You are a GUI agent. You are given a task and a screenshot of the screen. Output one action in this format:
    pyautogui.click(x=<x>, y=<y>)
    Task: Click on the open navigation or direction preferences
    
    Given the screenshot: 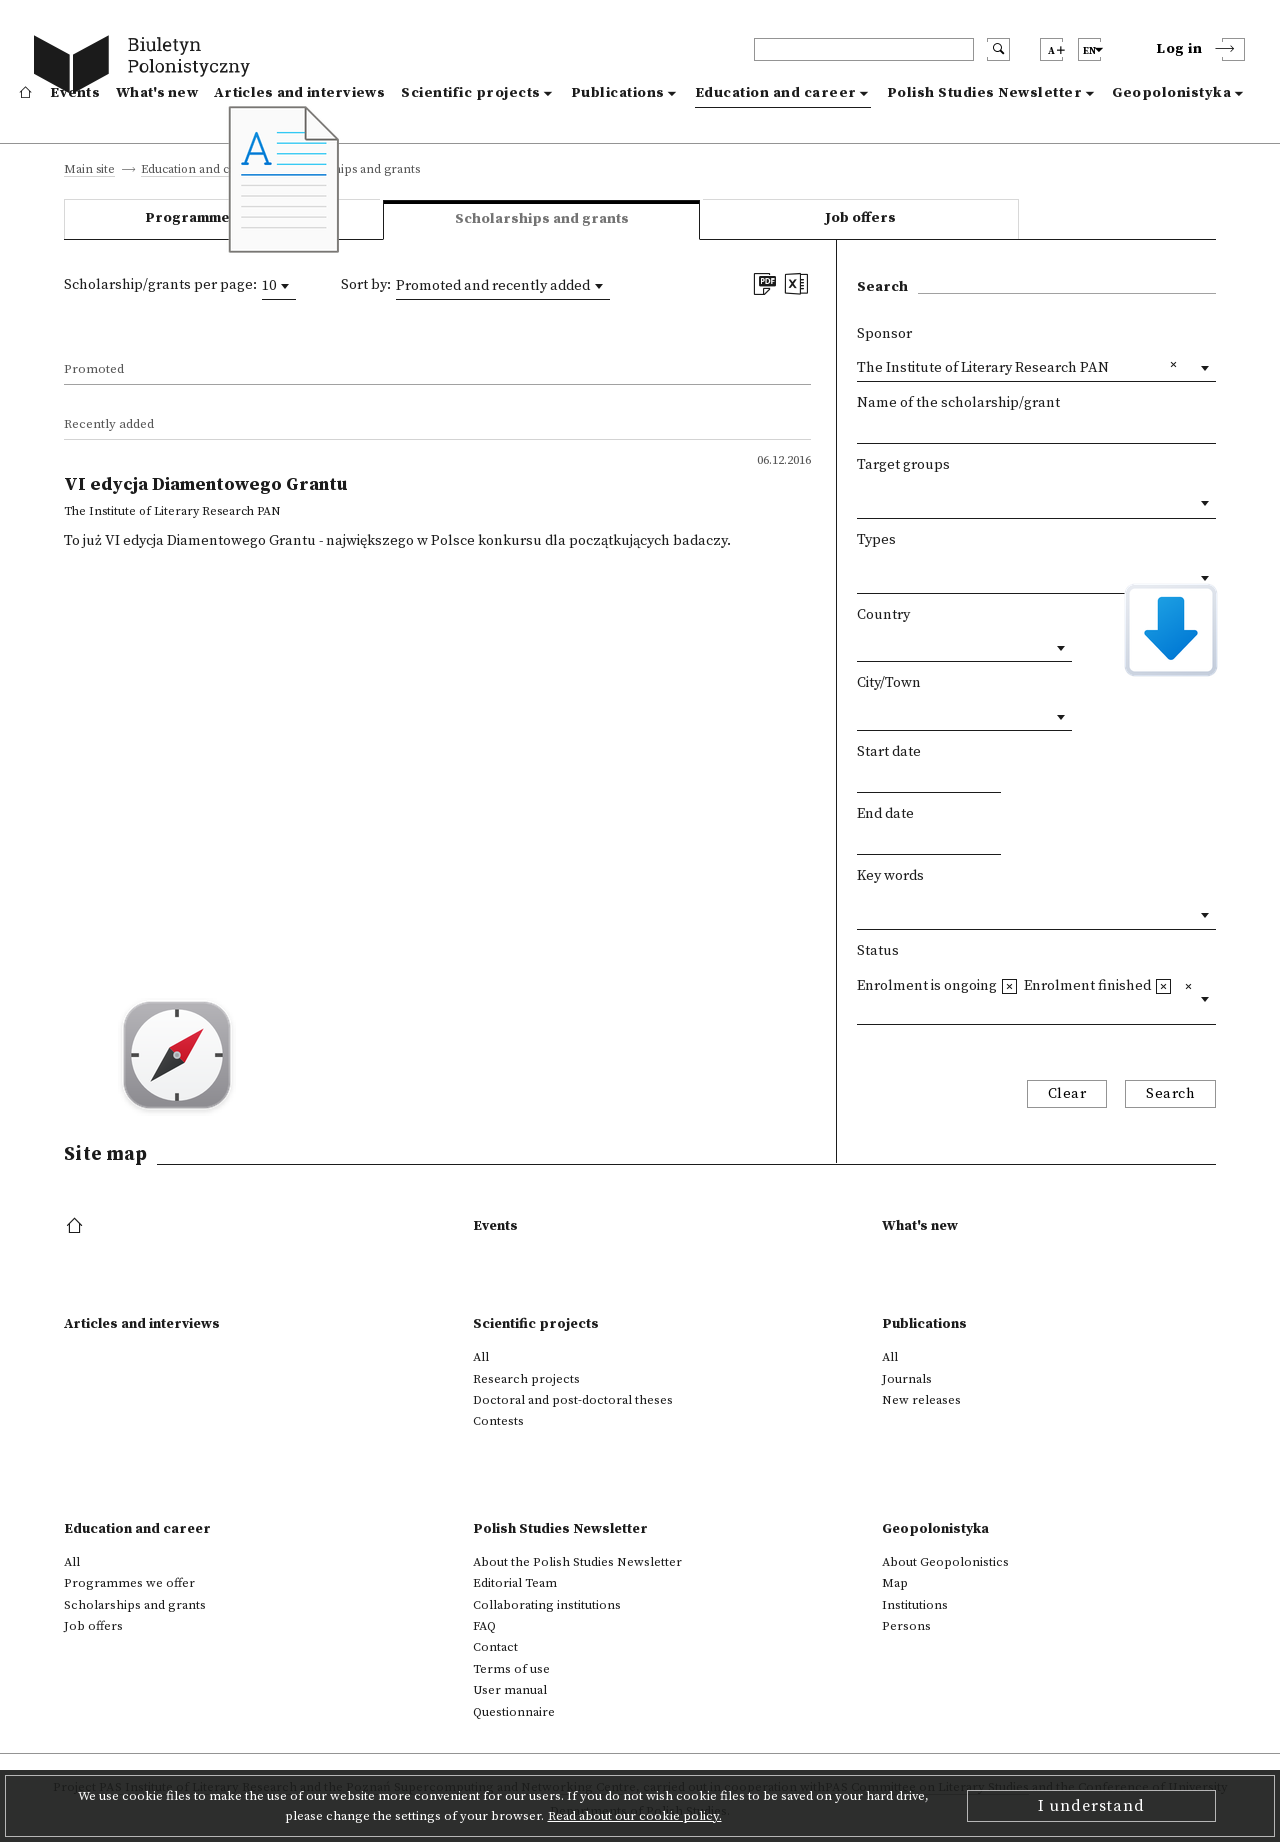 What is the action you would take?
    pyautogui.click(x=177, y=1057)
    